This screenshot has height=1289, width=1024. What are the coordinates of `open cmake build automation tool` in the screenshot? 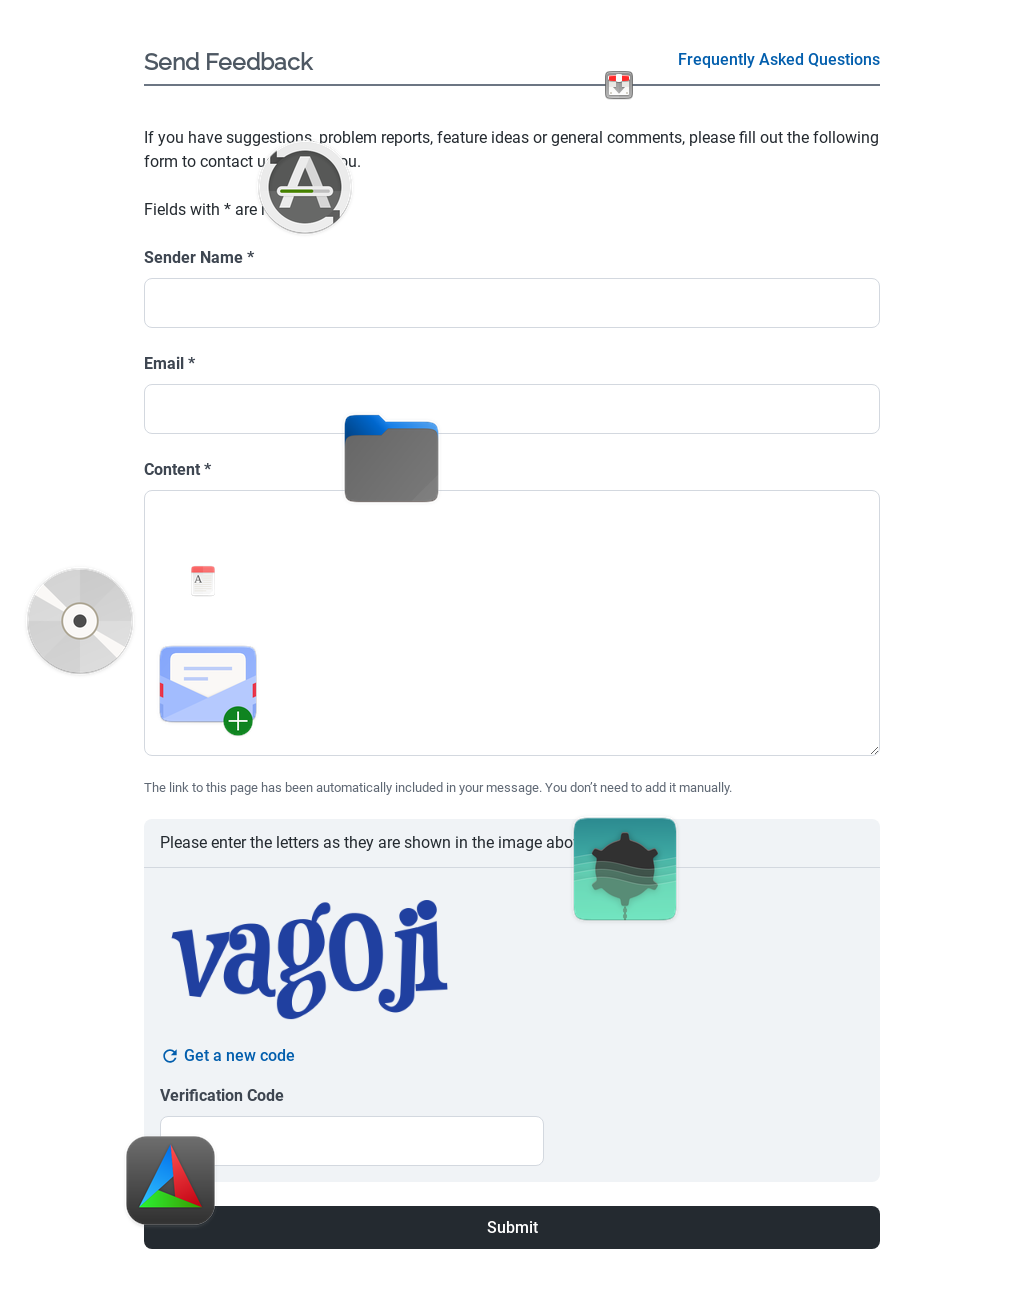 It's located at (170, 1180).